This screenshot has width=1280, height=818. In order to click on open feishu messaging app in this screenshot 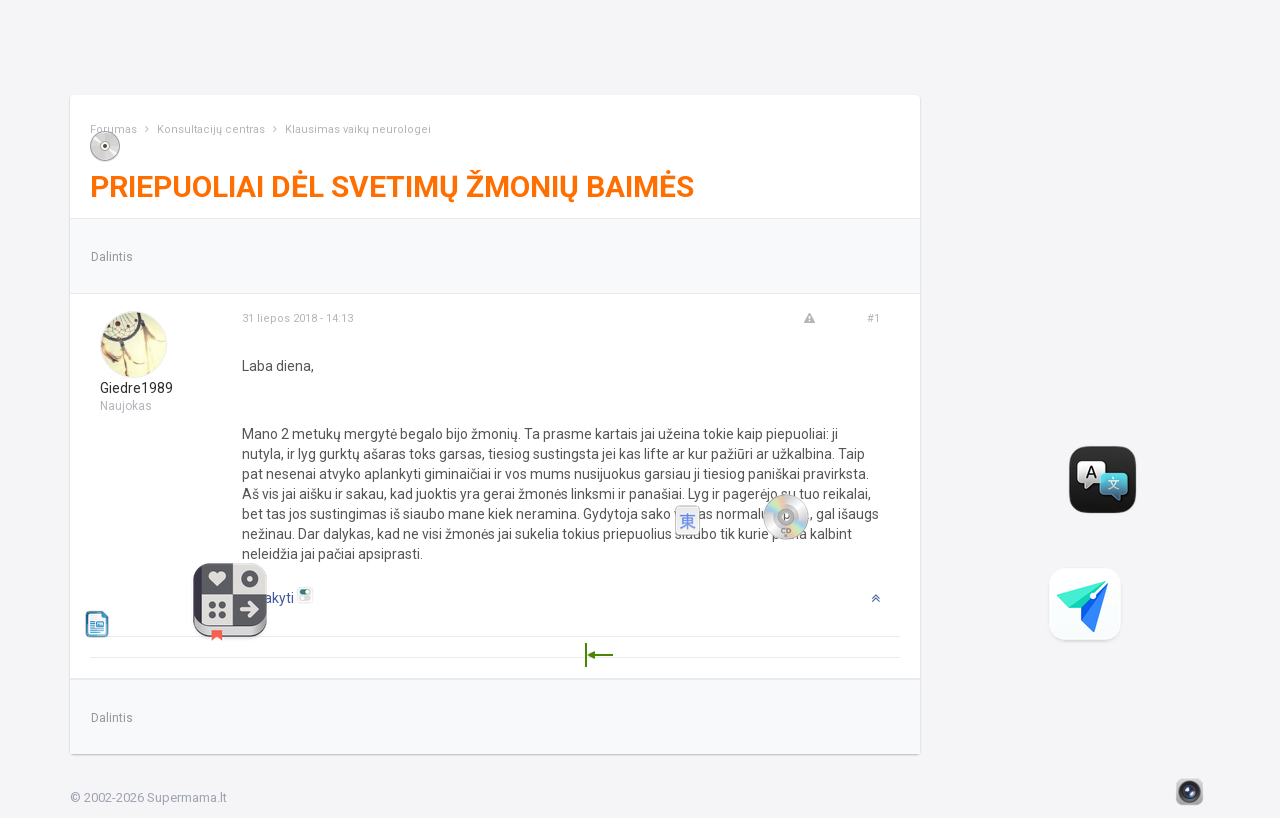, I will do `click(1085, 604)`.